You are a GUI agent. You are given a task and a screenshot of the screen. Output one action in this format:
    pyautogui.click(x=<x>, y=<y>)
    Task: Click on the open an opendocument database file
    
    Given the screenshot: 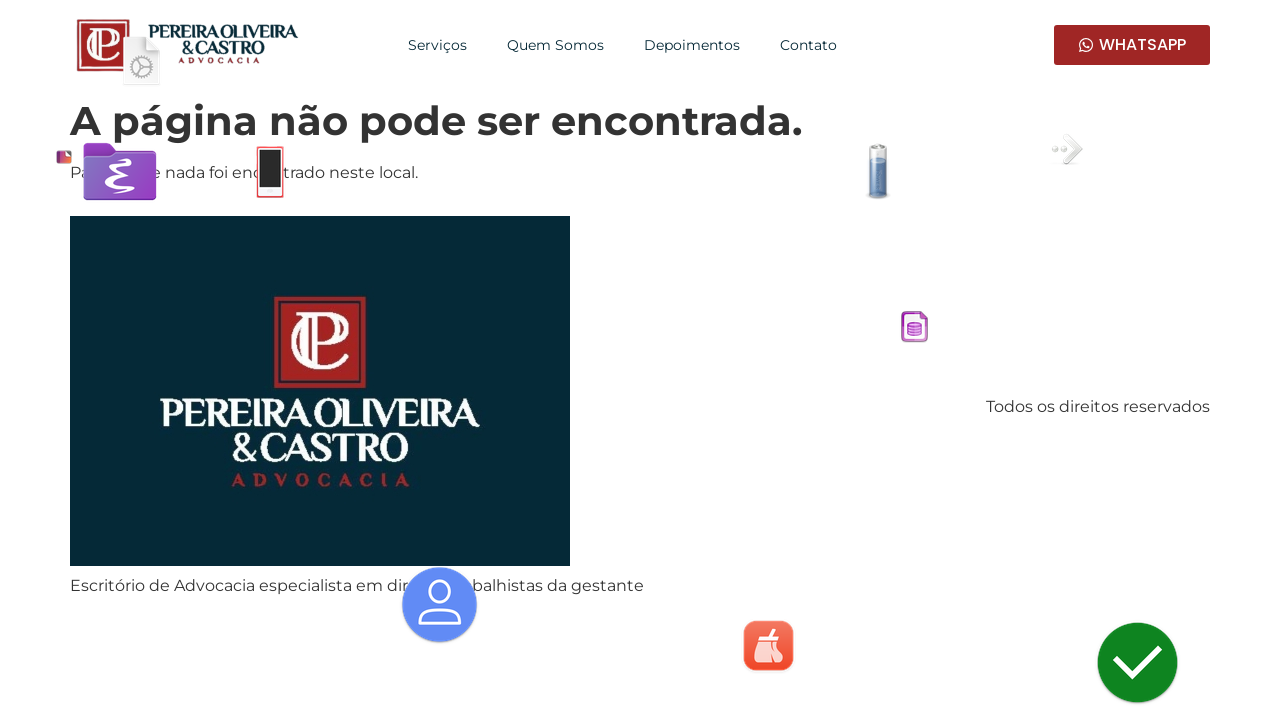 What is the action you would take?
    pyautogui.click(x=914, y=326)
    